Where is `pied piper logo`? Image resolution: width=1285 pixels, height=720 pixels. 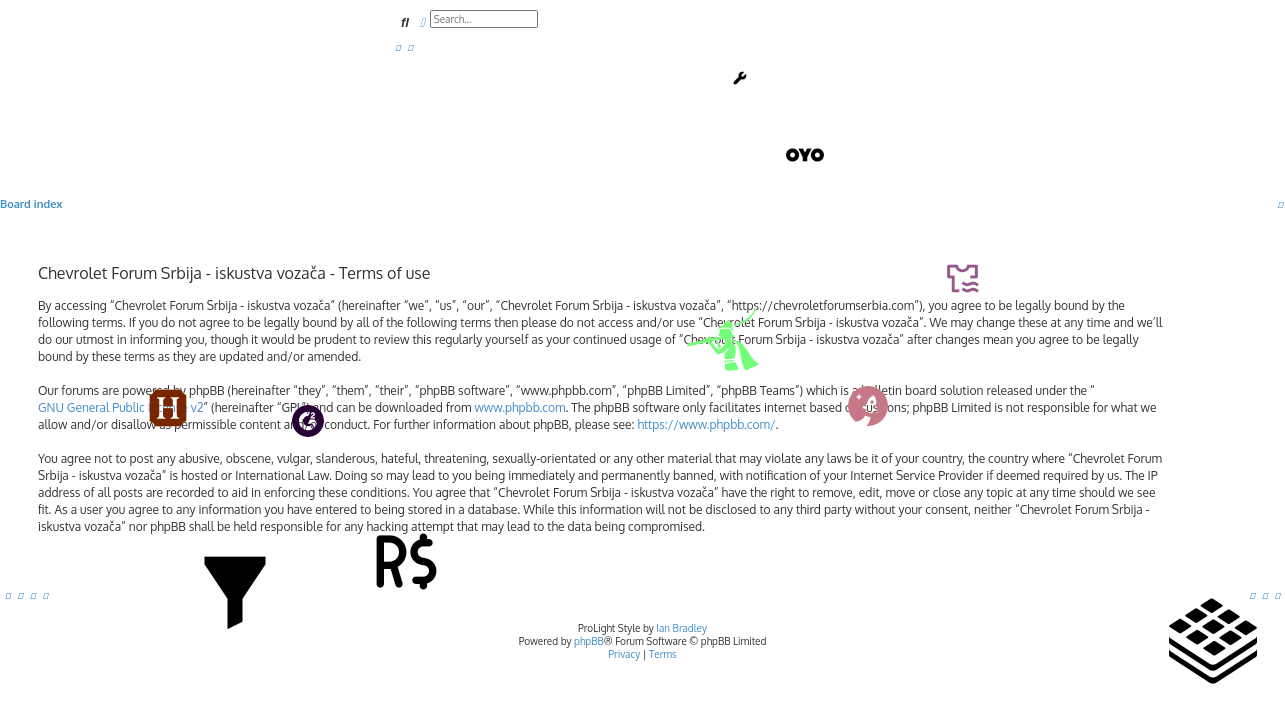
pied piper logo is located at coordinates (723, 338).